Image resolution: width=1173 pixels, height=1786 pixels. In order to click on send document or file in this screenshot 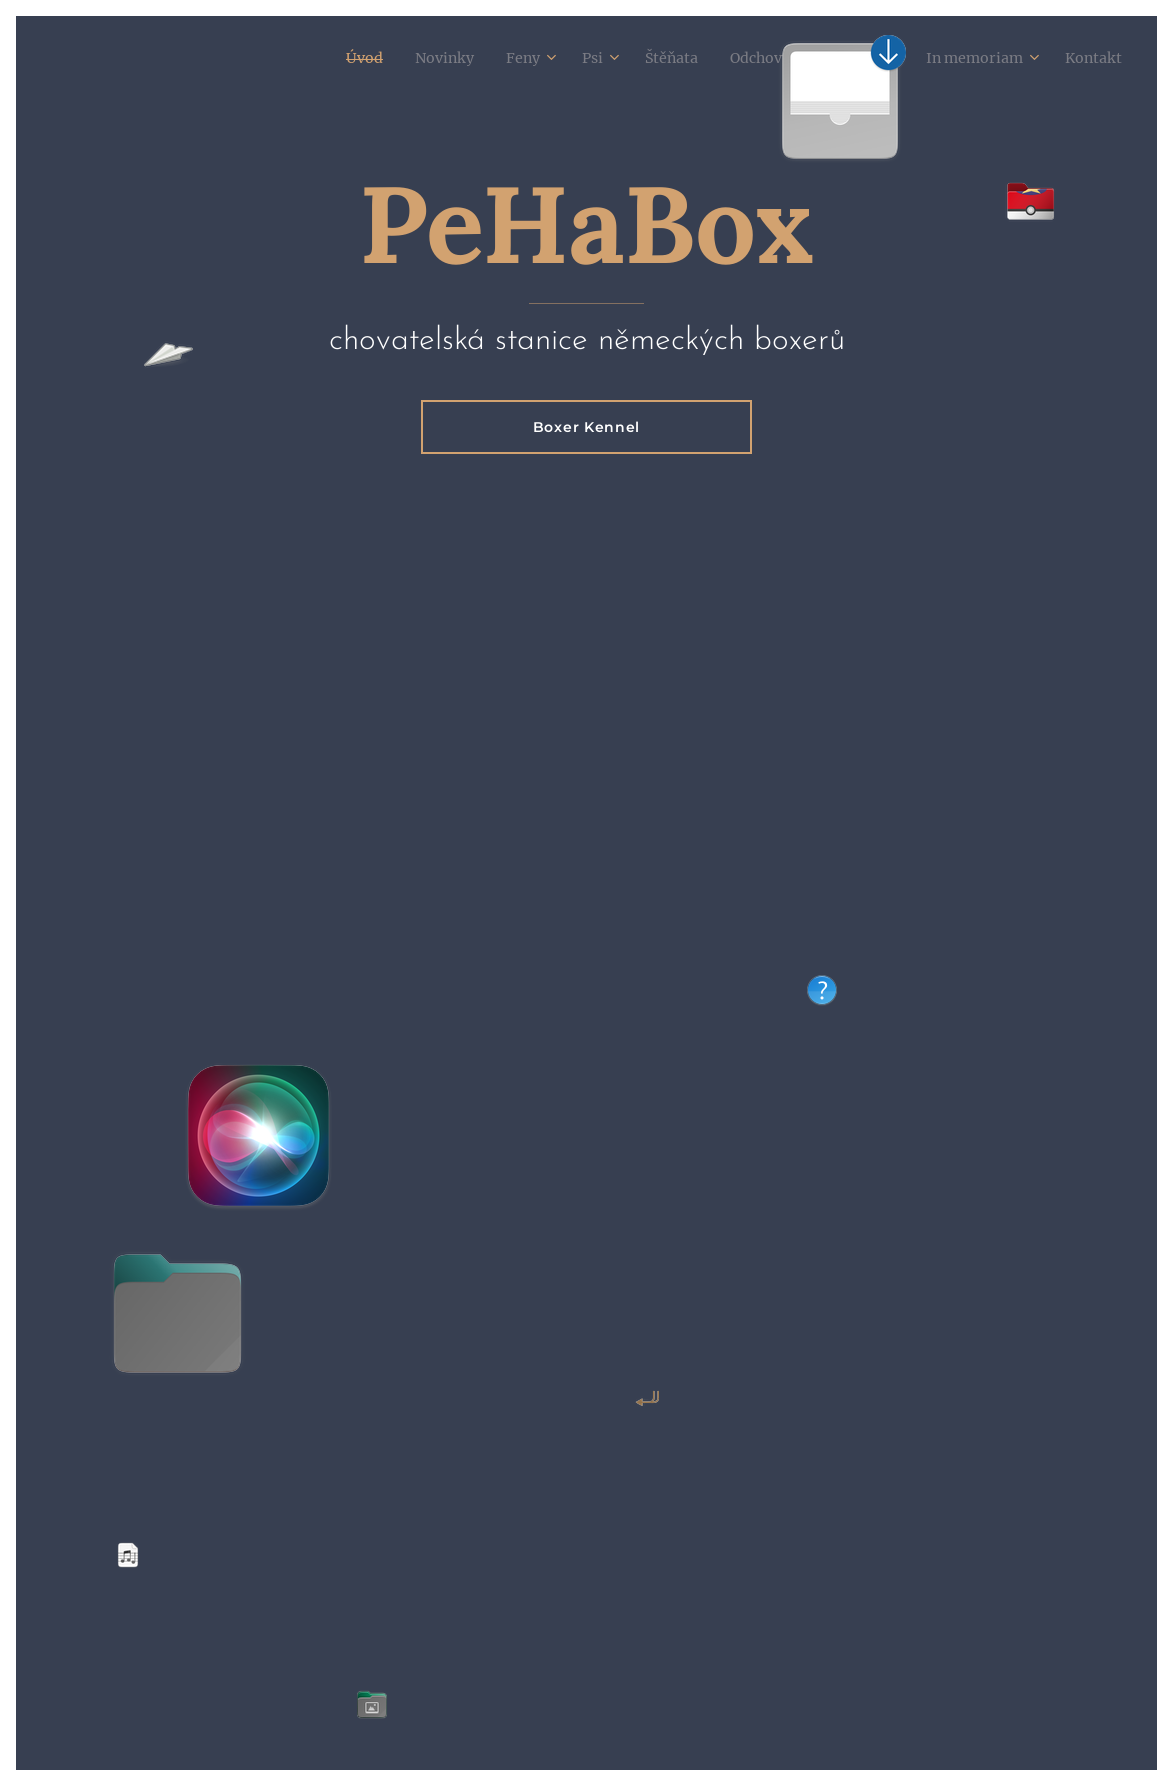, I will do `click(168, 355)`.